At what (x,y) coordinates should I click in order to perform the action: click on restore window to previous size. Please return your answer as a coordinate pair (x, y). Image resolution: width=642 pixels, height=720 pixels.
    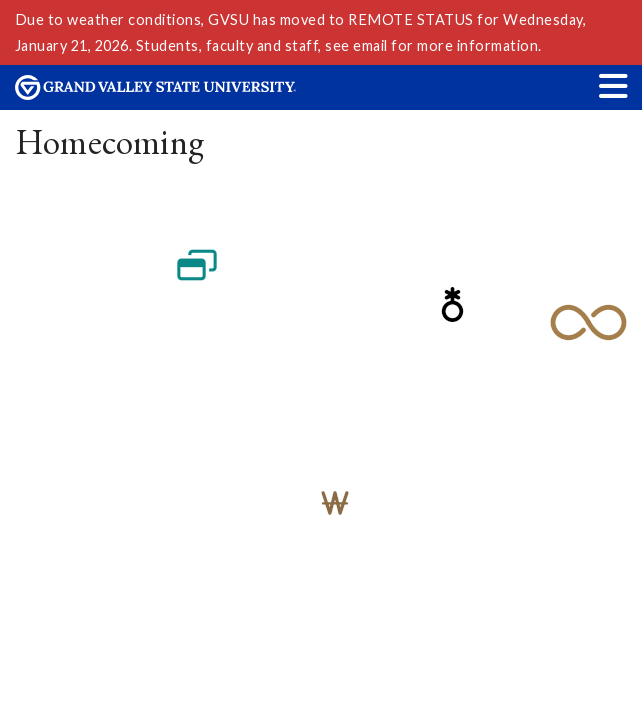
    Looking at the image, I should click on (197, 265).